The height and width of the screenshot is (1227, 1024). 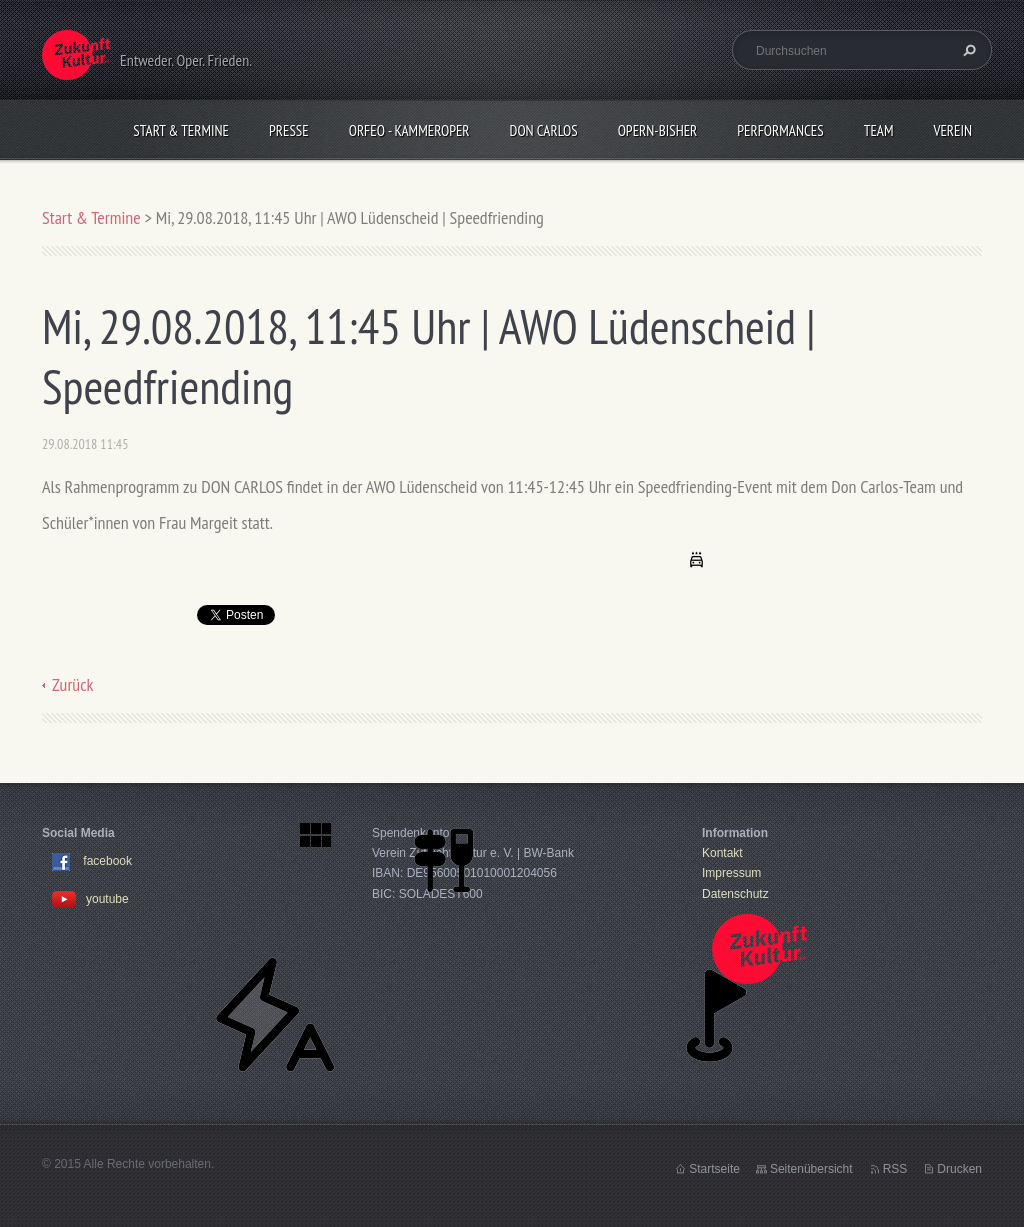 I want to click on access golf course or mini golf features, so click(x=709, y=1015).